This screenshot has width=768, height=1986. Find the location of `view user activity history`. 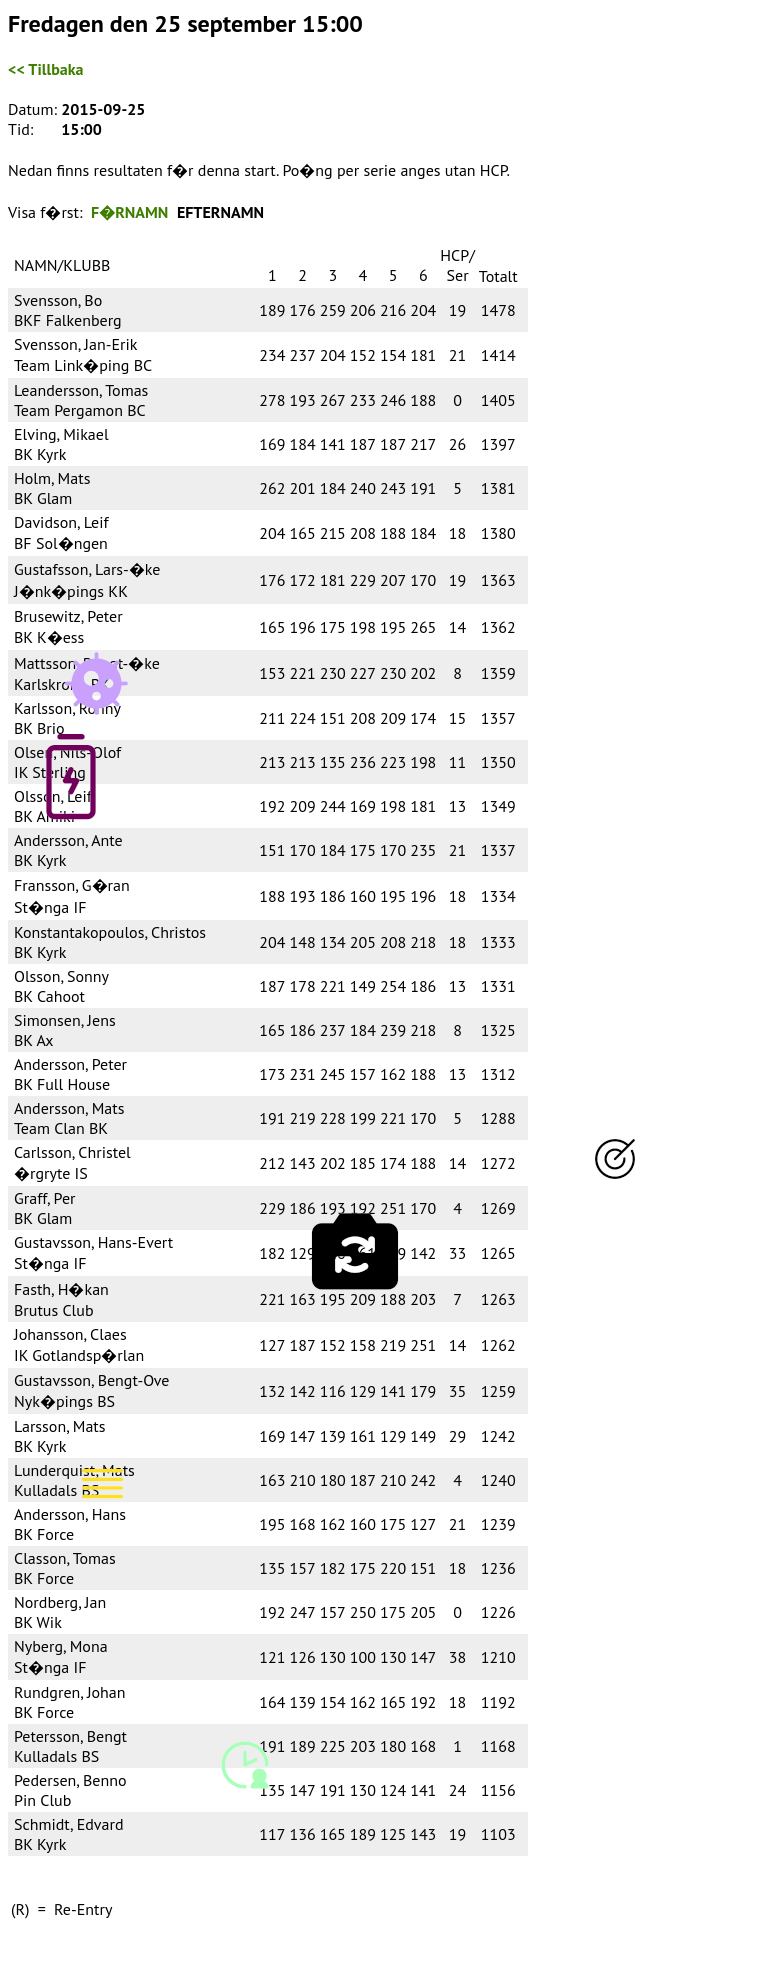

view user activity history is located at coordinates (245, 1765).